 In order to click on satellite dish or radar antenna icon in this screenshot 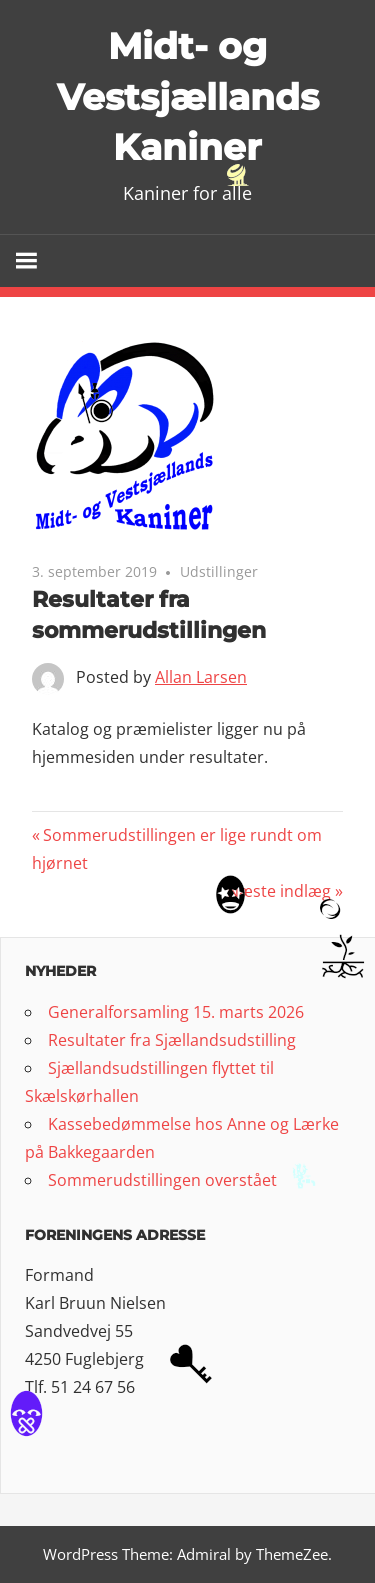, I will do `click(238, 175)`.